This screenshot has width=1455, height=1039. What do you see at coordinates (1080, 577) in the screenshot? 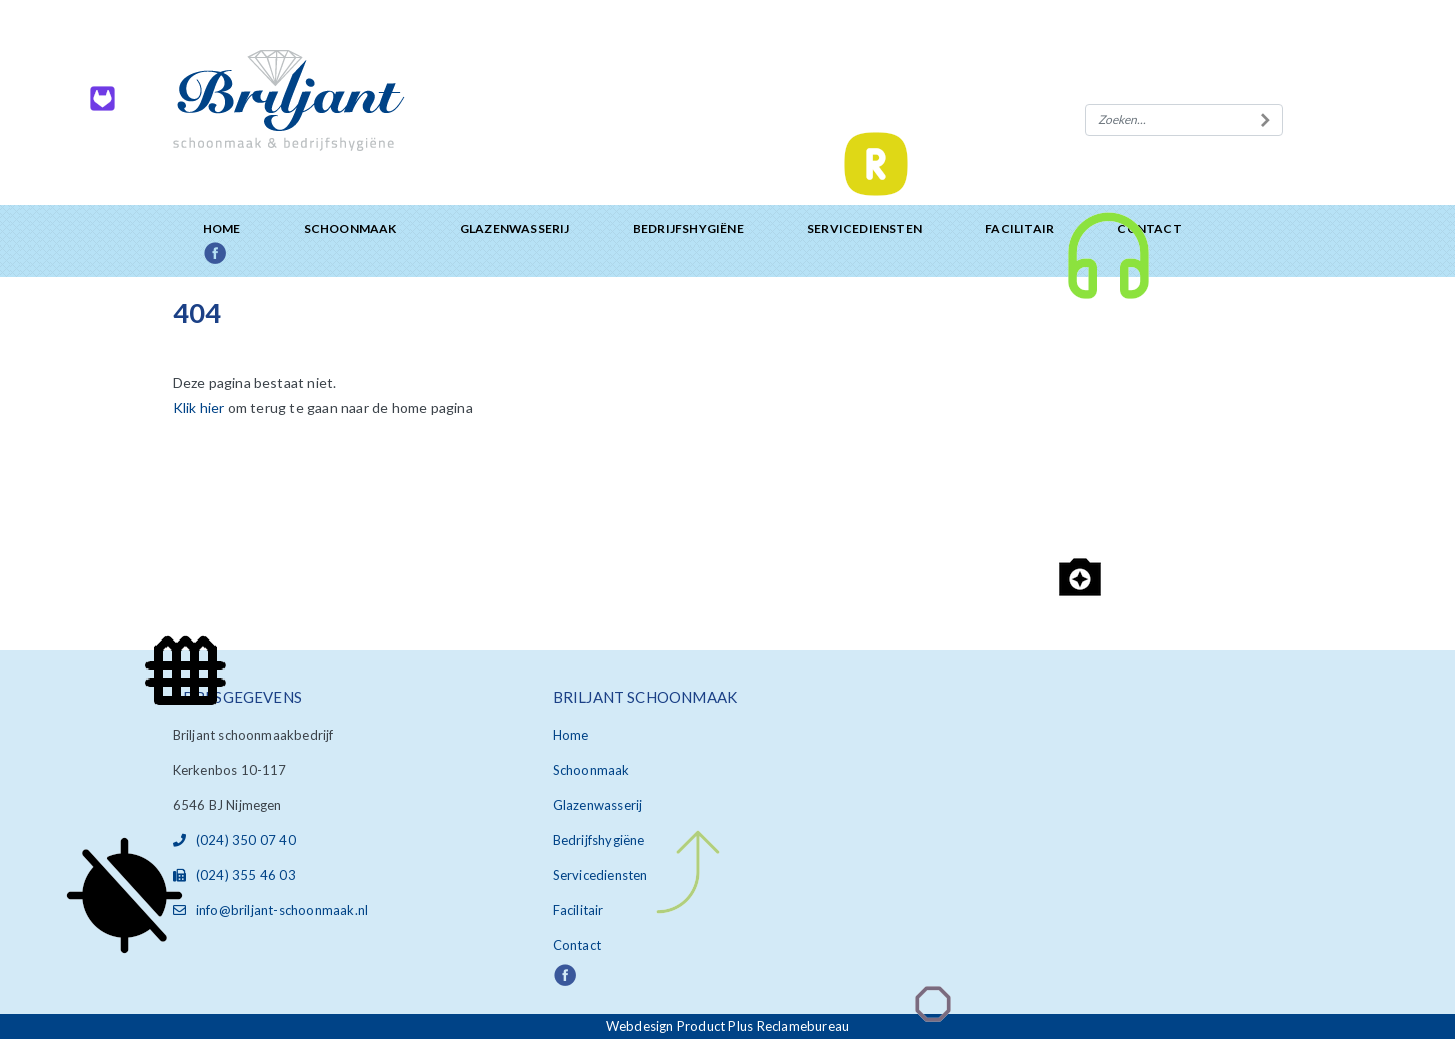
I see `enhance or improve photo quality` at bounding box center [1080, 577].